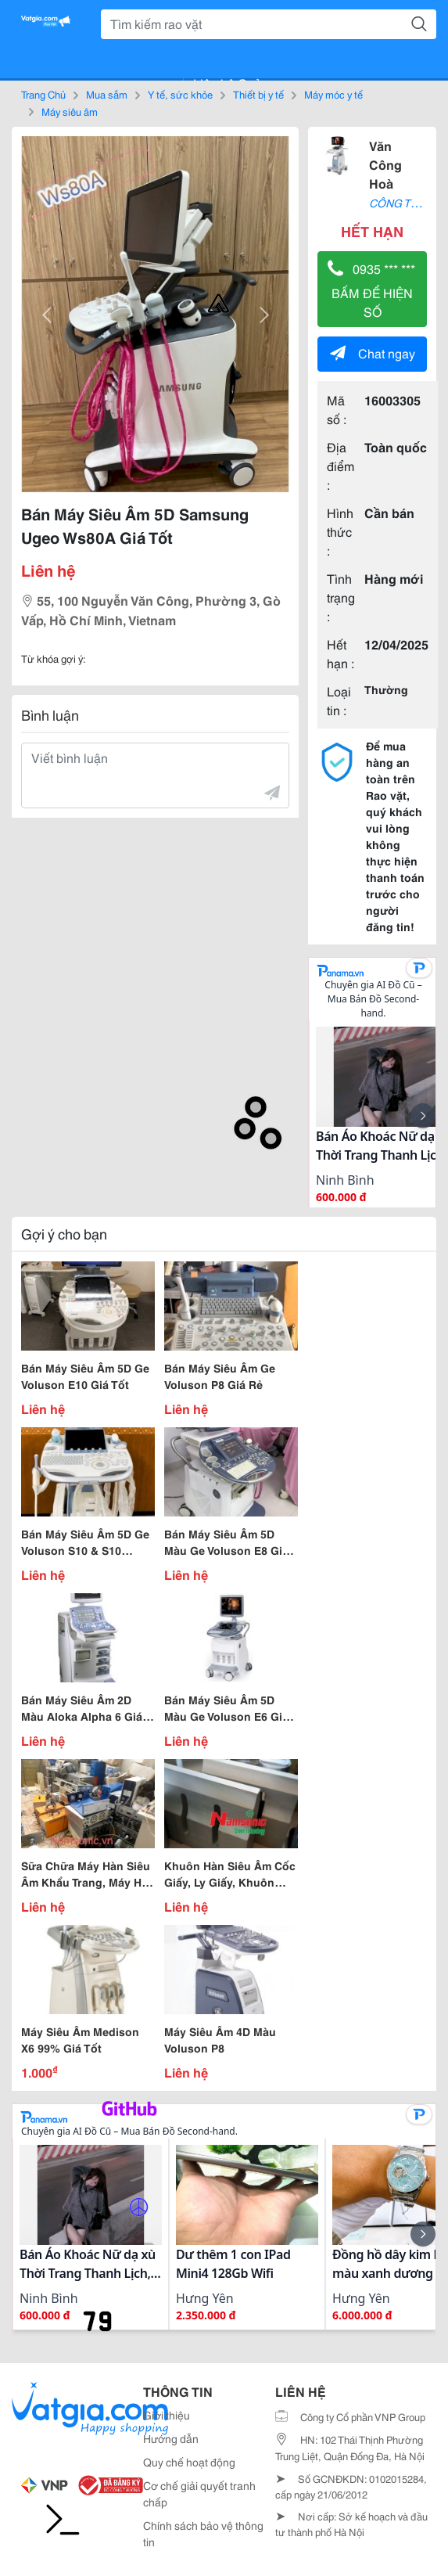  Describe the element at coordinates (258, 1123) in the screenshot. I see `view data as a scatter plot` at that location.